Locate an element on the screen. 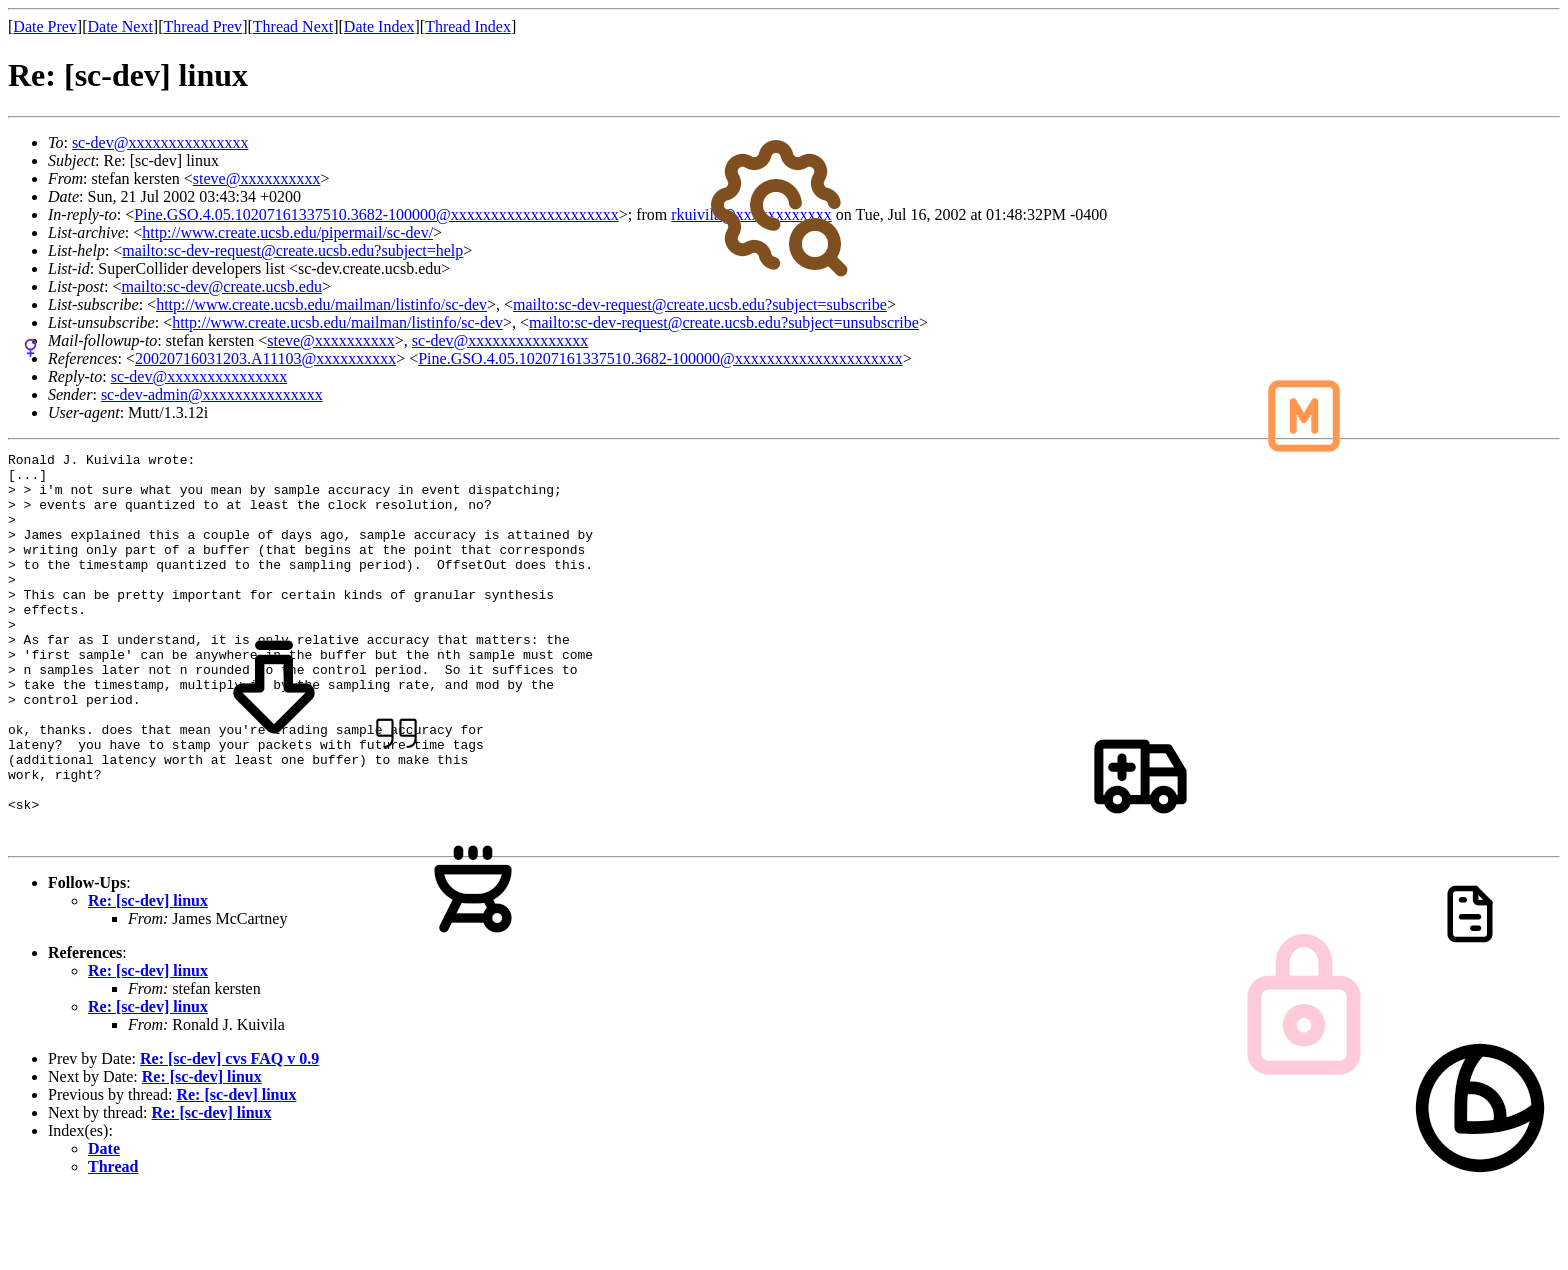 The width and height of the screenshot is (1568, 1270). access grill or barbecue settings is located at coordinates (473, 889).